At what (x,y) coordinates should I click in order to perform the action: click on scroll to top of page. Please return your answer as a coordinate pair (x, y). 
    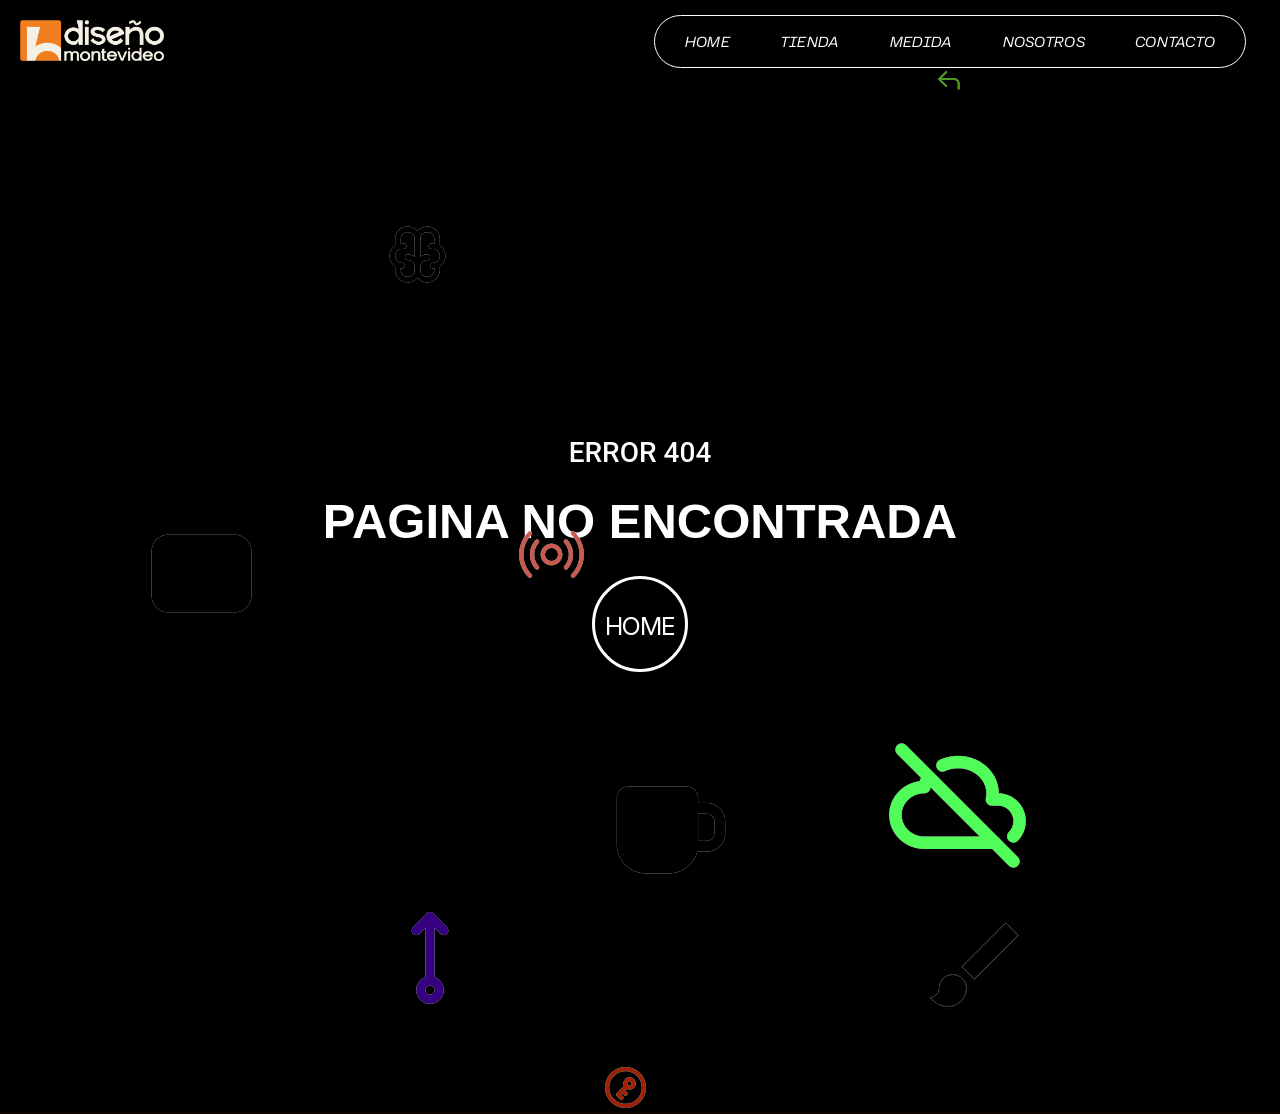
    Looking at the image, I should click on (430, 958).